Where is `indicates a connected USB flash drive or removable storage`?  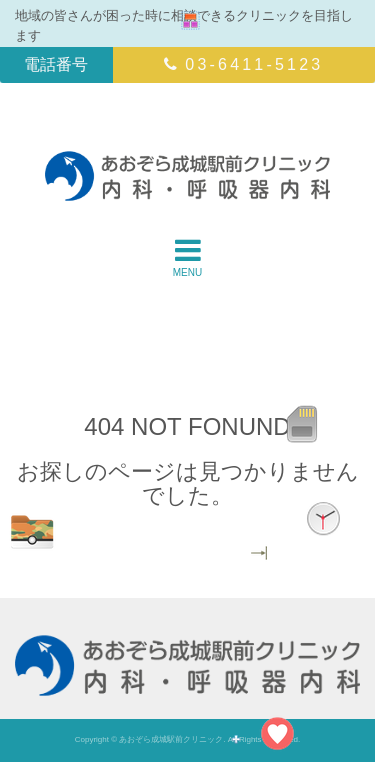 indicates a connected USB flash drive or removable storage is located at coordinates (302, 424).